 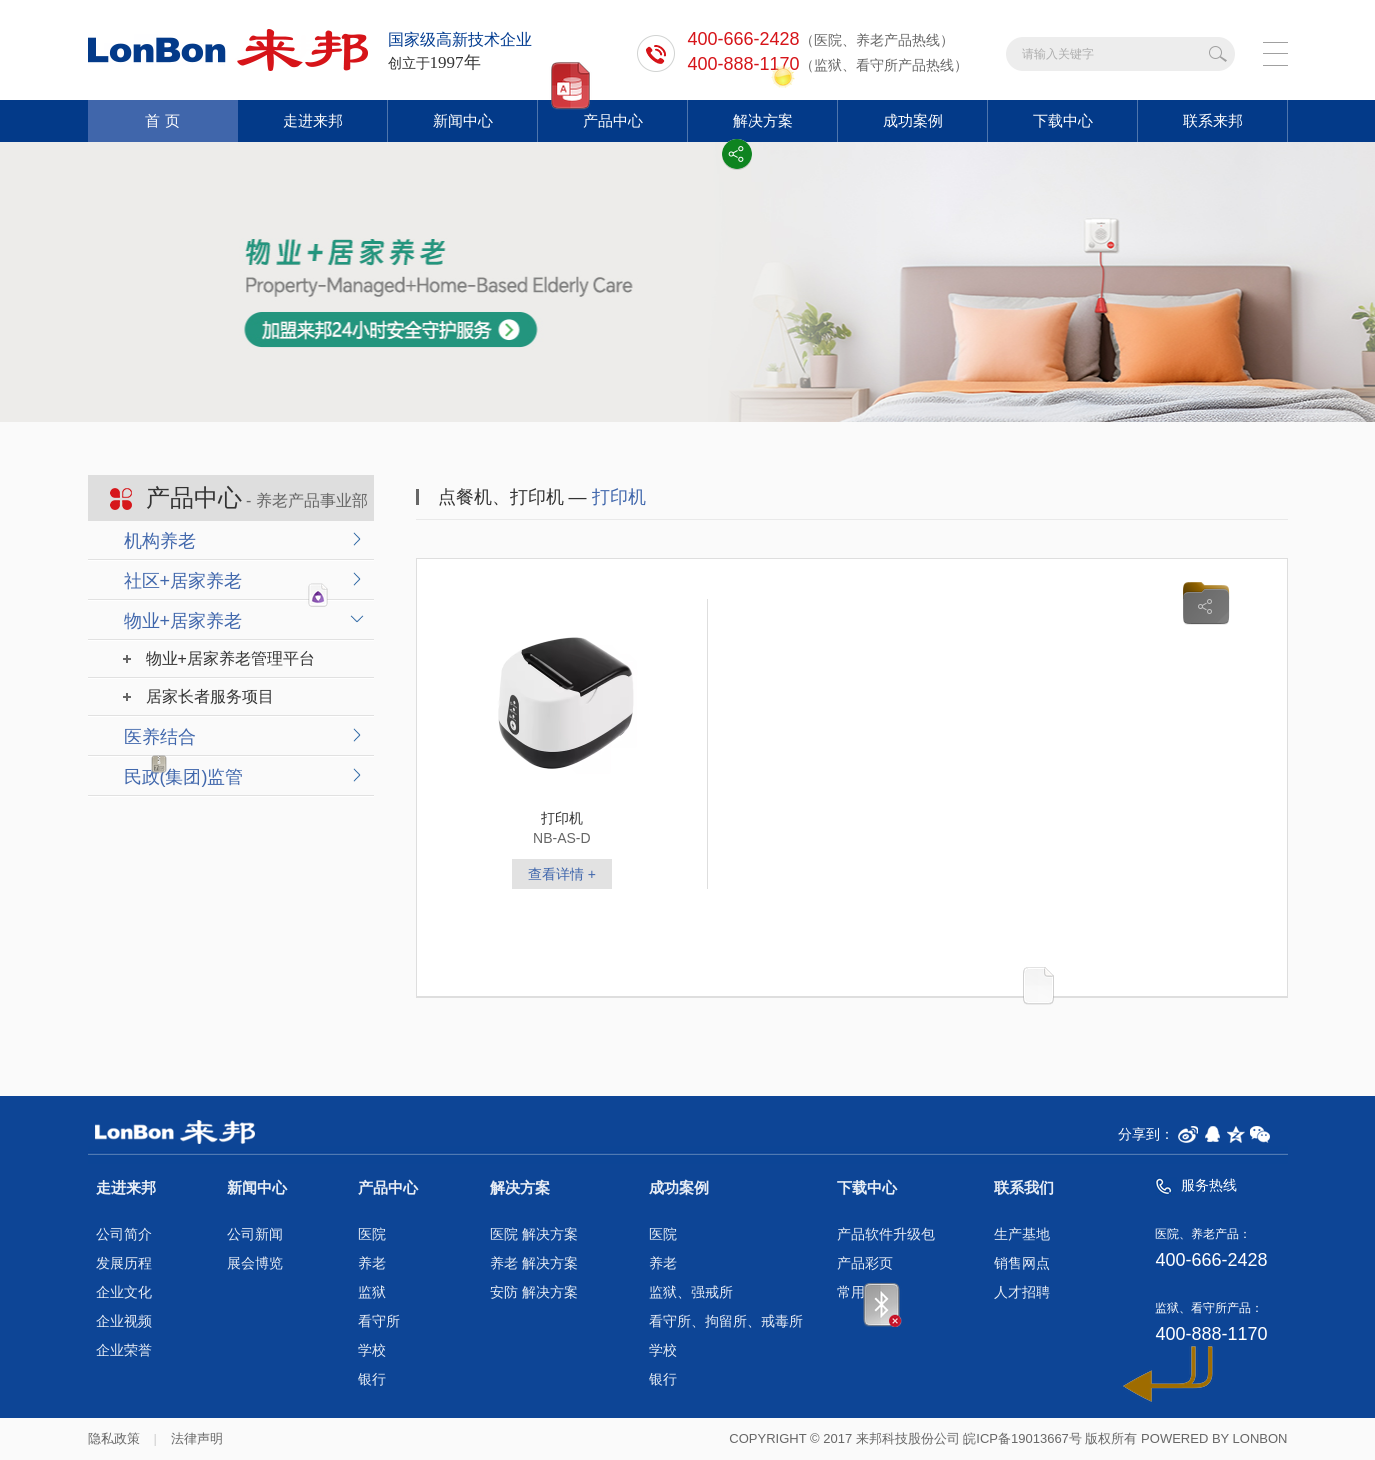 I want to click on access your public shared folder, so click(x=1206, y=603).